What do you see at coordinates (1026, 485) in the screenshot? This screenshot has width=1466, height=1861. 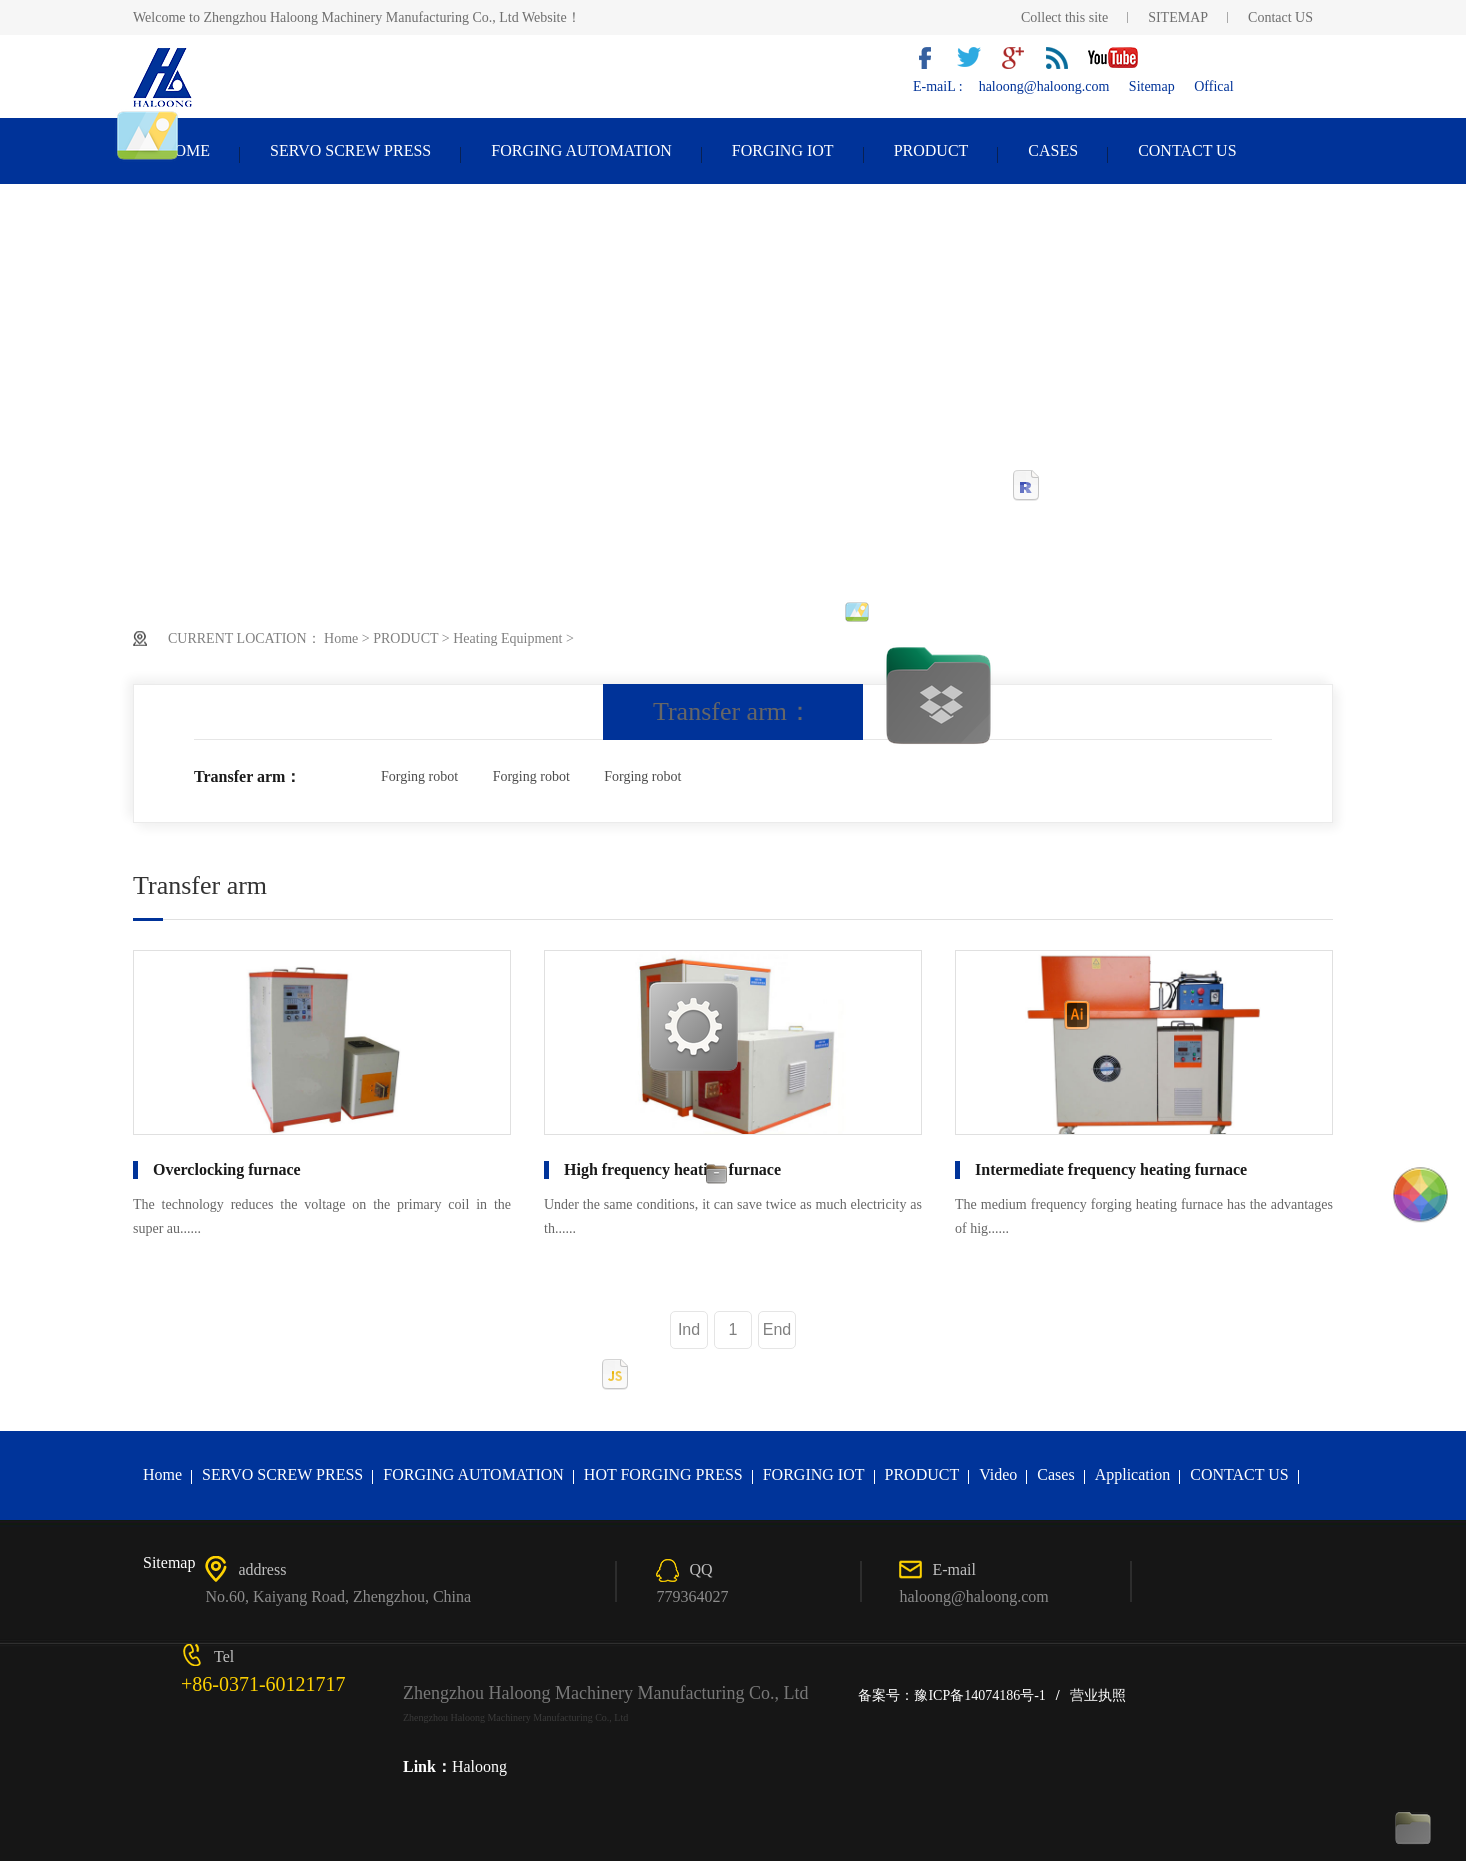 I see `an R programming language source file` at bounding box center [1026, 485].